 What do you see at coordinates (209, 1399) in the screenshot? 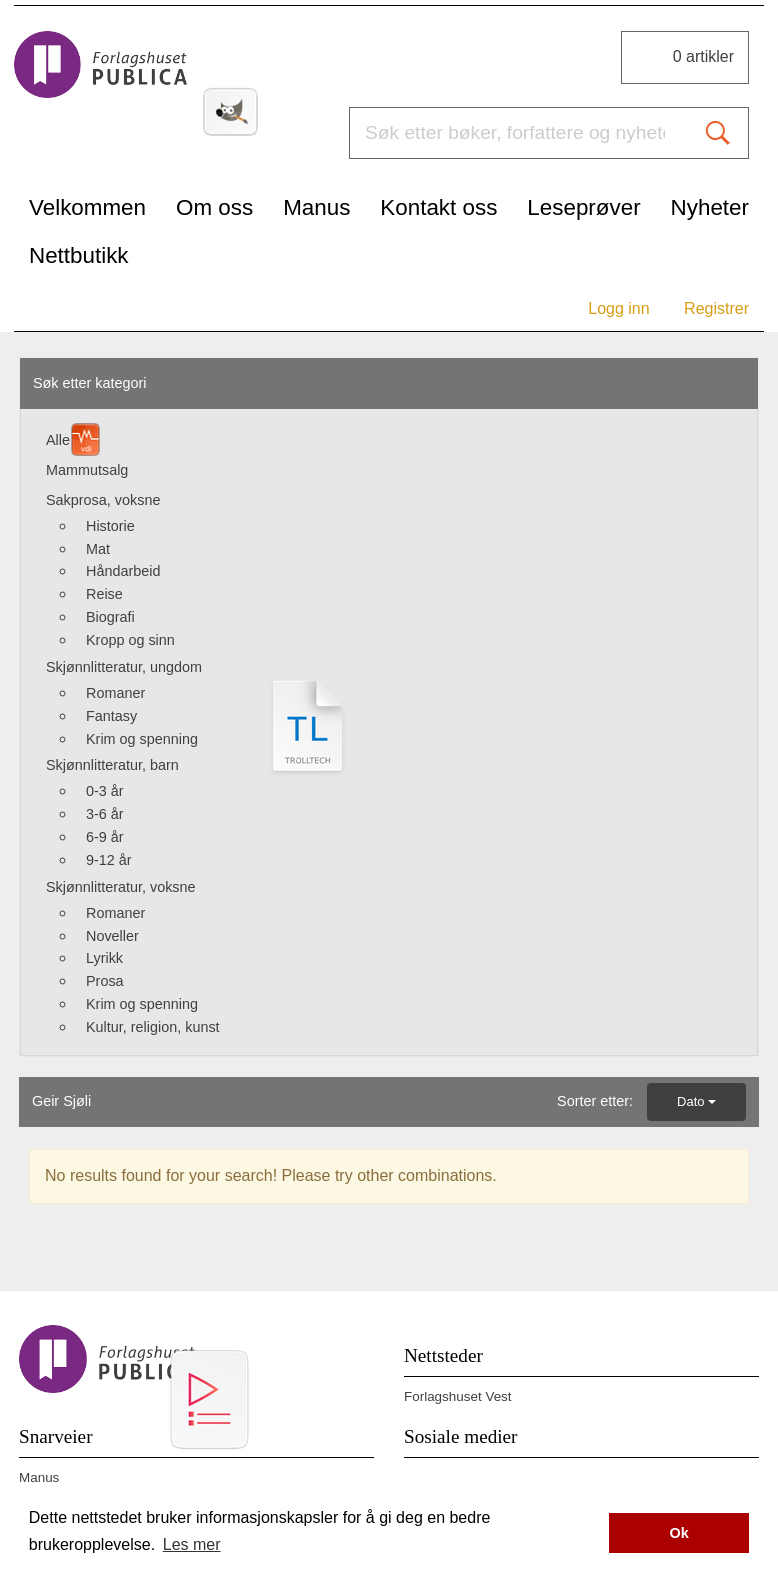
I see `an mp3 playlist file` at bounding box center [209, 1399].